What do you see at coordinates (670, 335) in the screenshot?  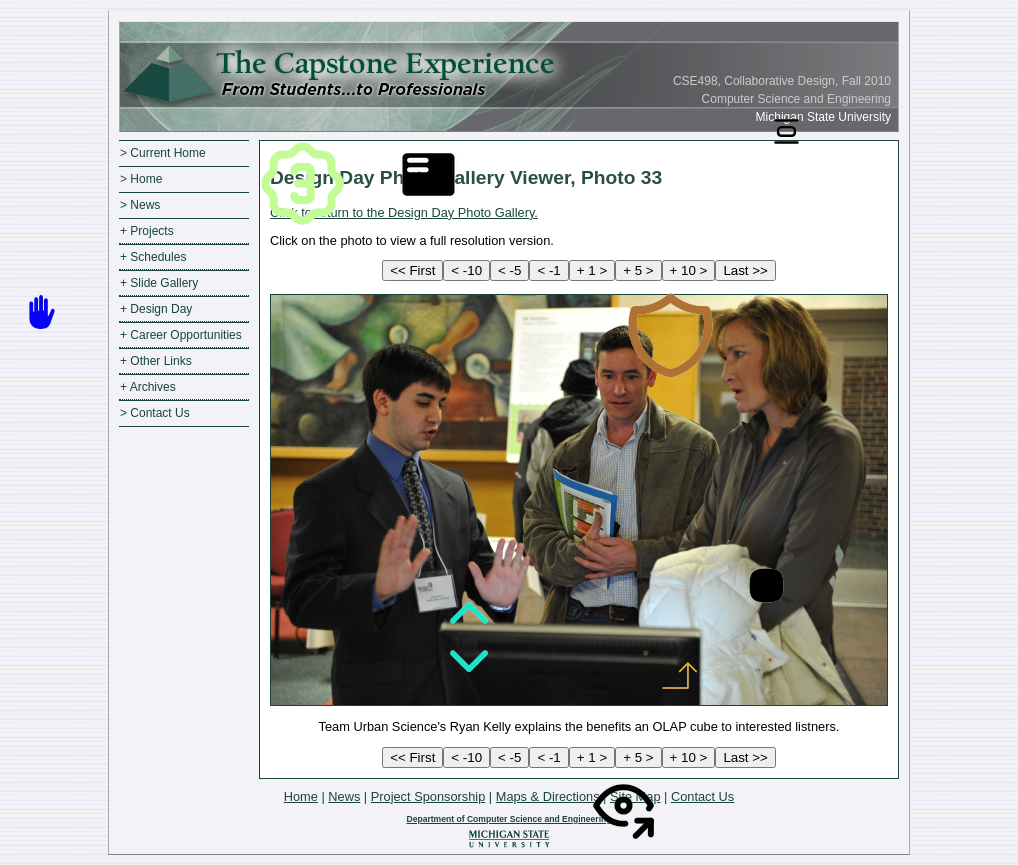 I see `access security settings` at bounding box center [670, 335].